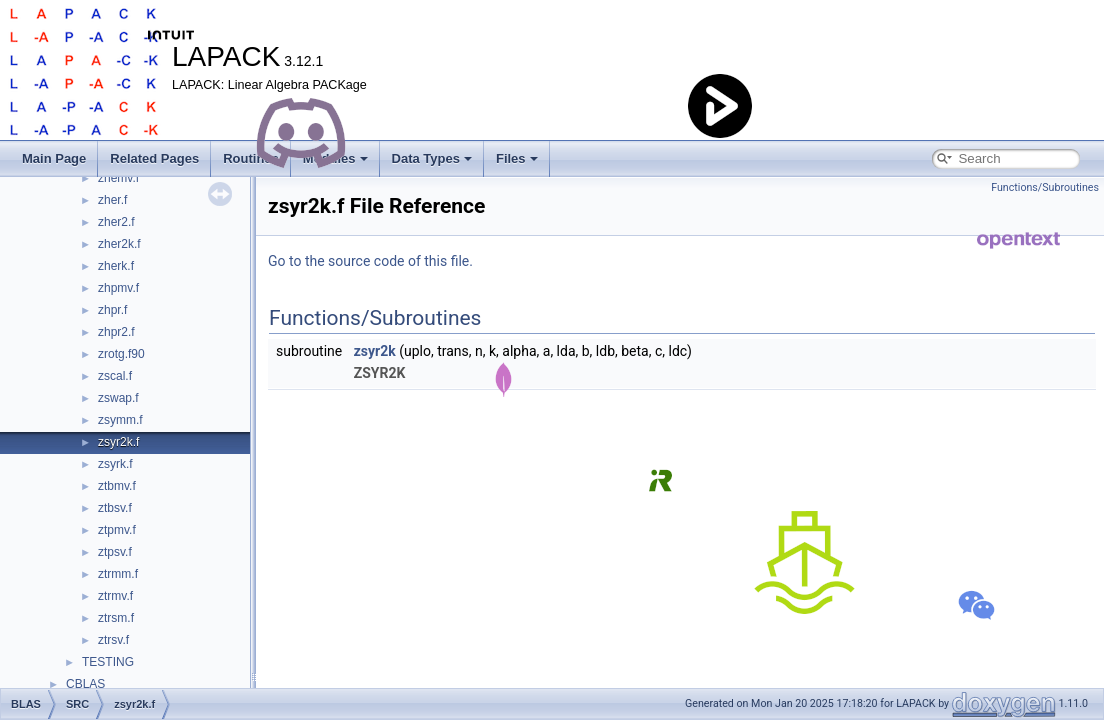 The width and height of the screenshot is (1104, 720). What do you see at coordinates (171, 35) in the screenshot?
I see `intuit company logo` at bounding box center [171, 35].